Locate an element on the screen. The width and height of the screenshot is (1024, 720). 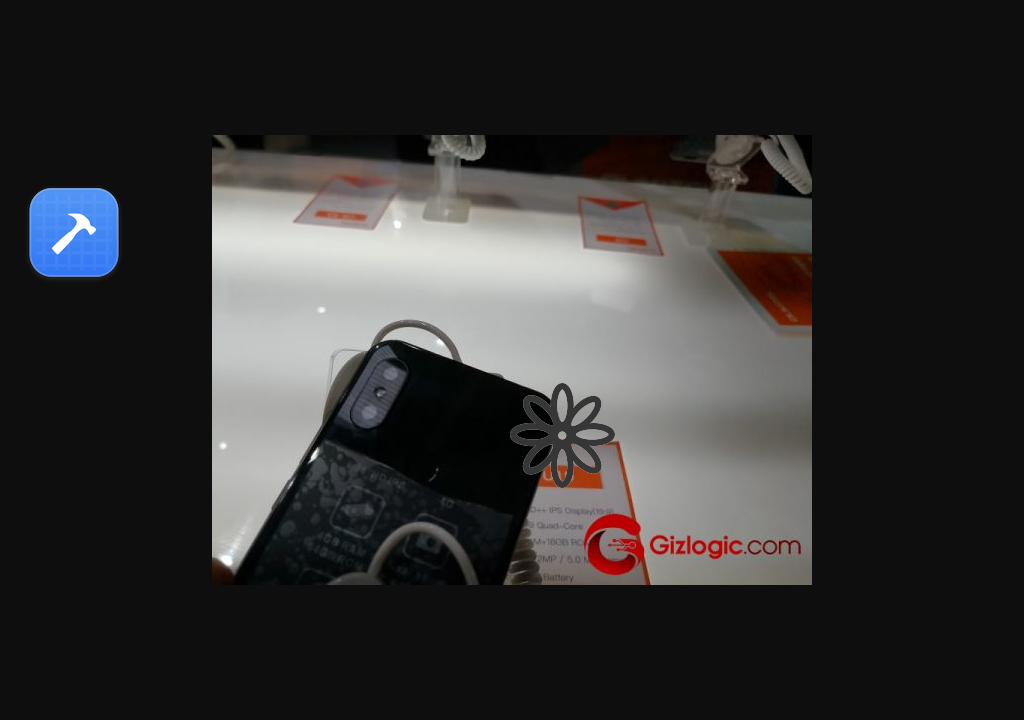
access developer tools and settings is located at coordinates (74, 234).